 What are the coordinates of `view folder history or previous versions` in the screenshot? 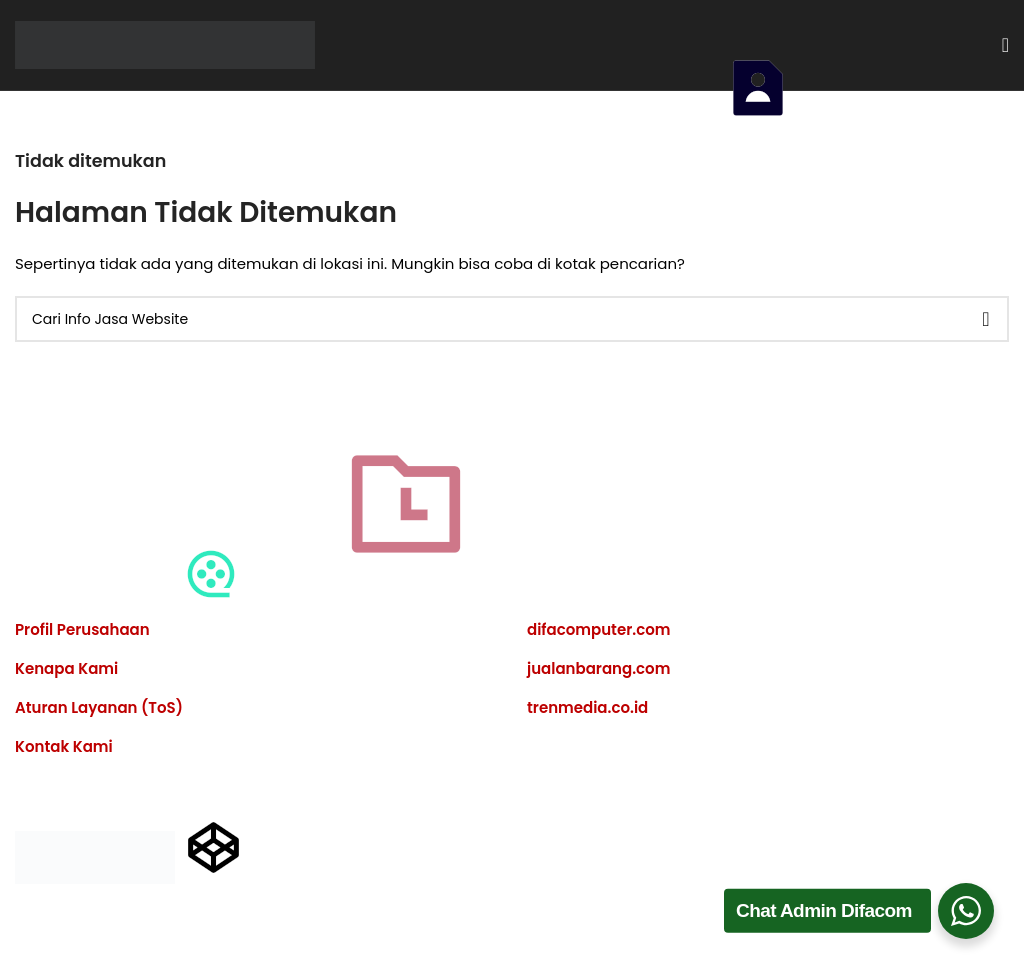 It's located at (406, 504).